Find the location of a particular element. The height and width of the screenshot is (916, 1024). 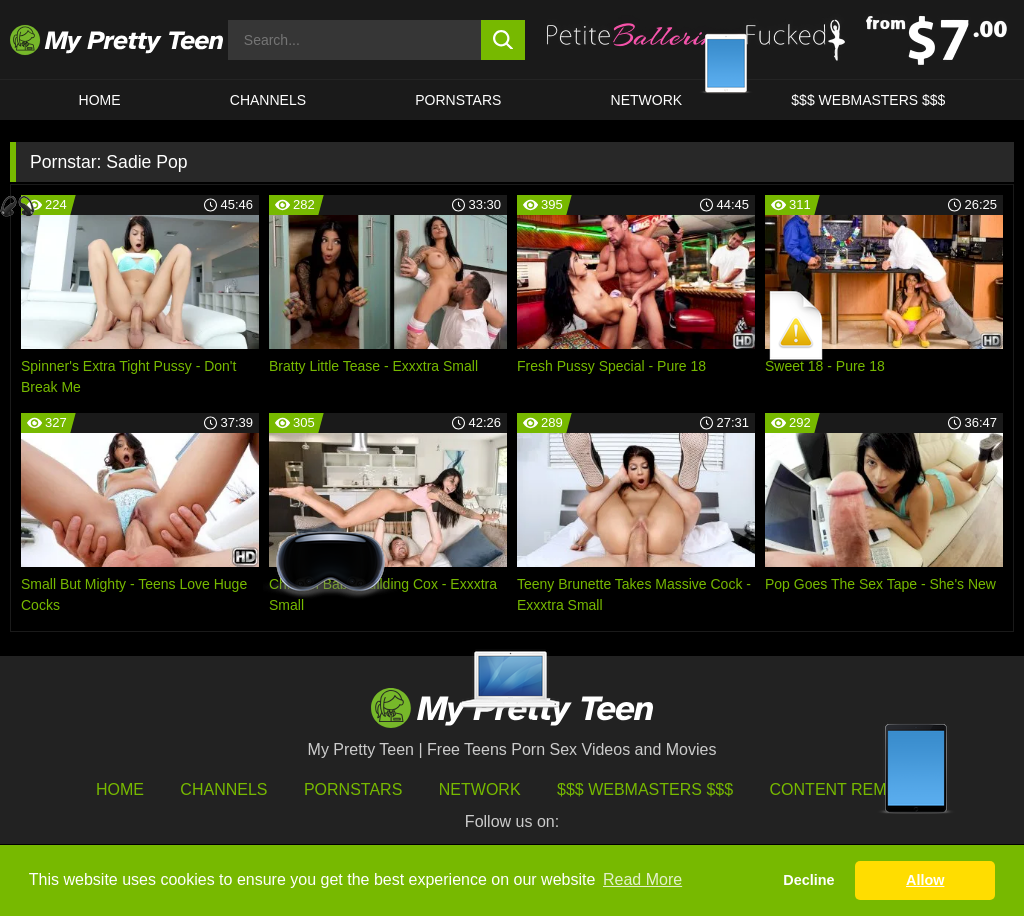

indicates this mac device in system preferences is located at coordinates (510, 675).